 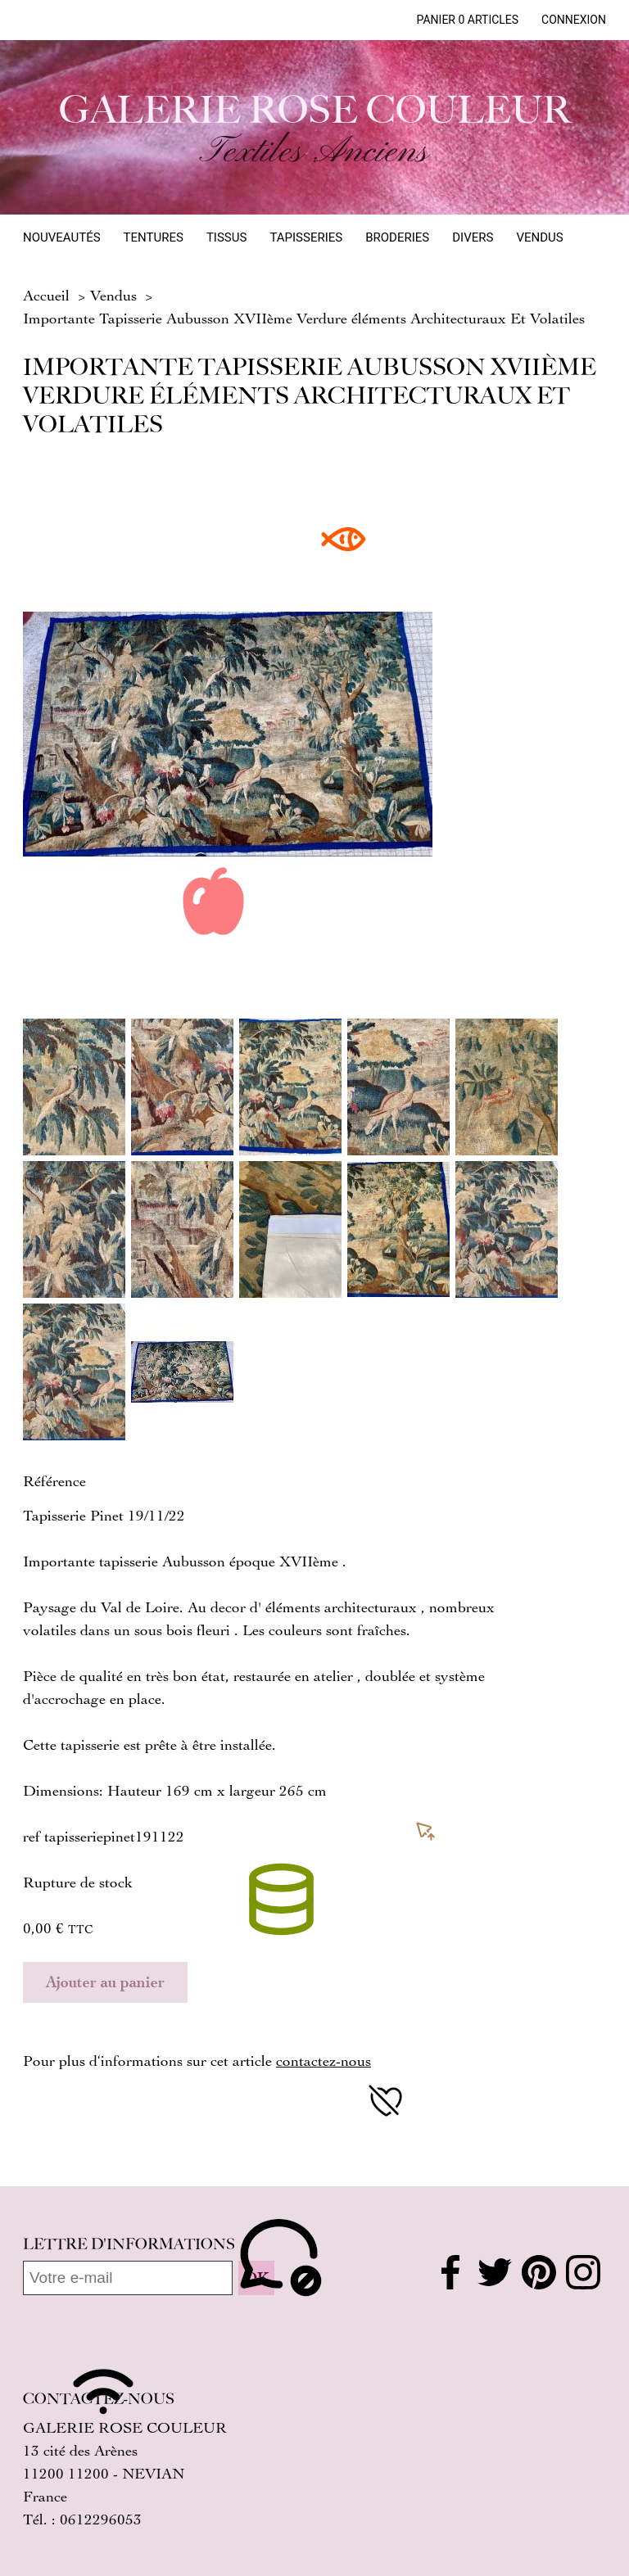 I want to click on access health or nutrition tracking features, so click(x=213, y=901).